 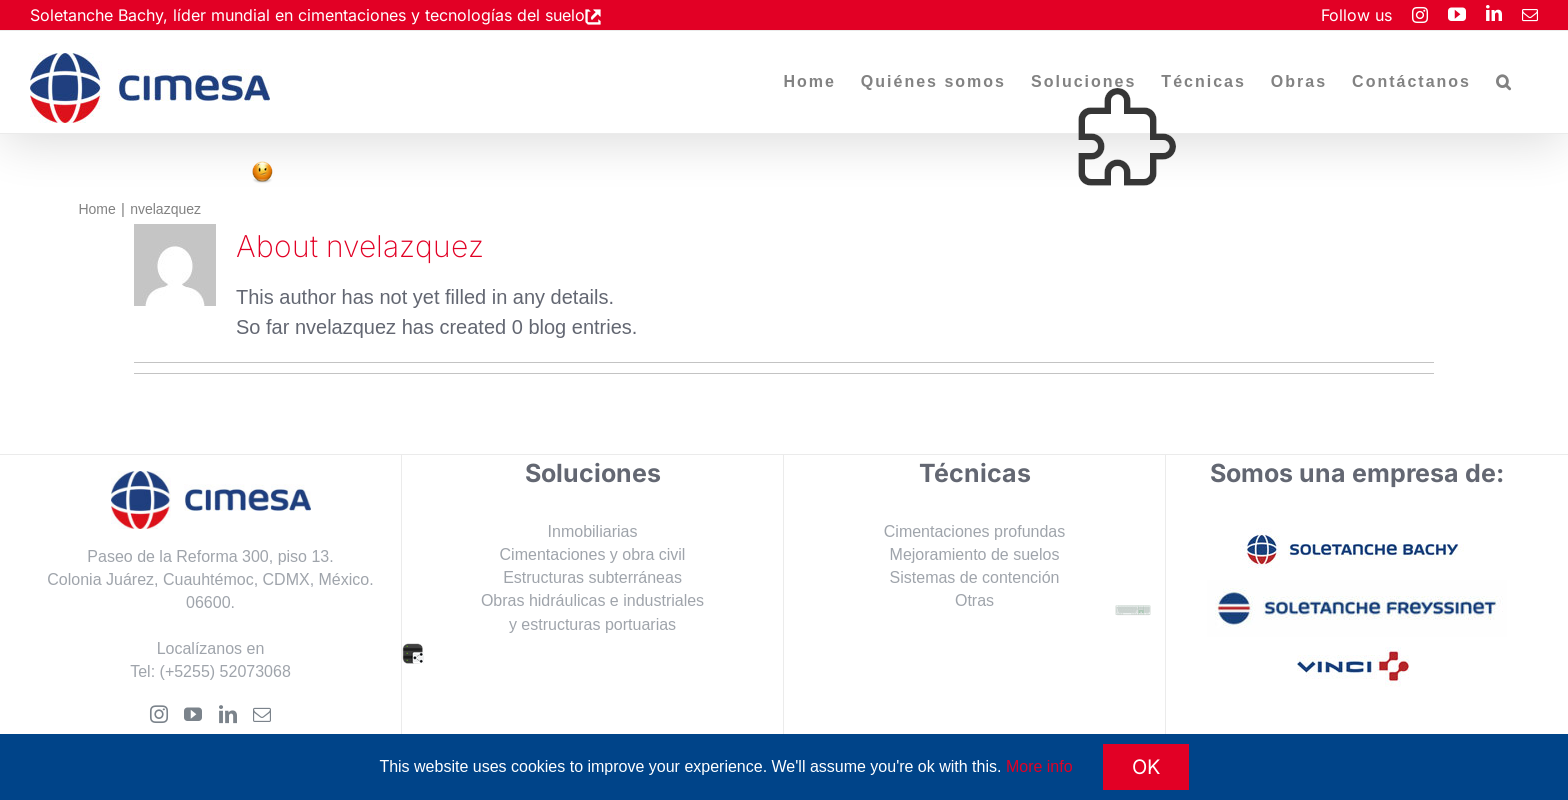 What do you see at coordinates (262, 172) in the screenshot?
I see `express a smug or sarcastic reaction` at bounding box center [262, 172].